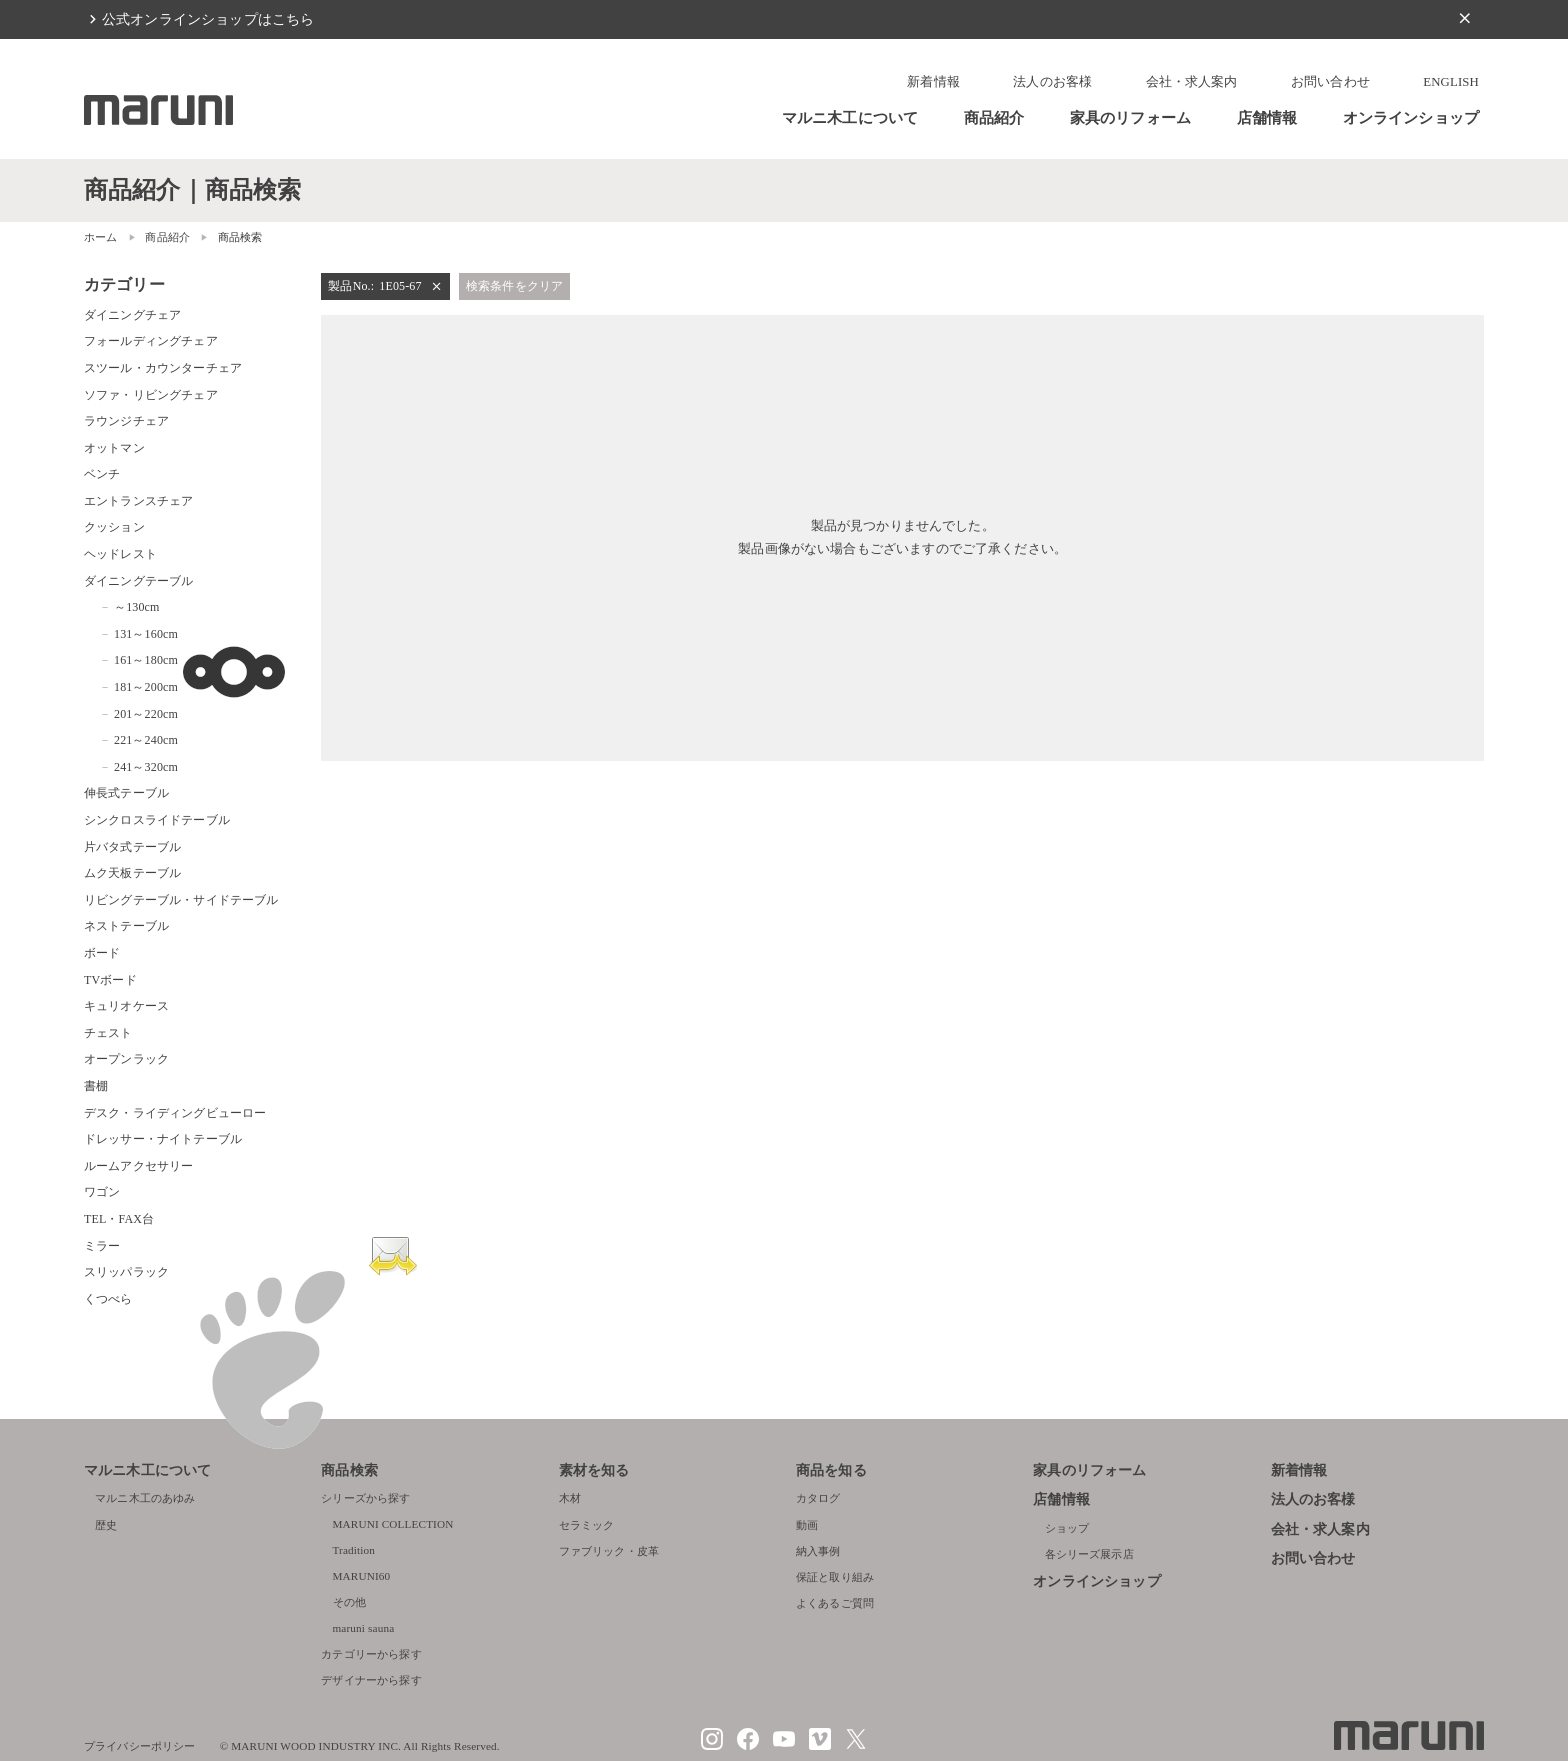  What do you see at coordinates (234, 672) in the screenshot?
I see `connect to owncloud account` at bounding box center [234, 672].